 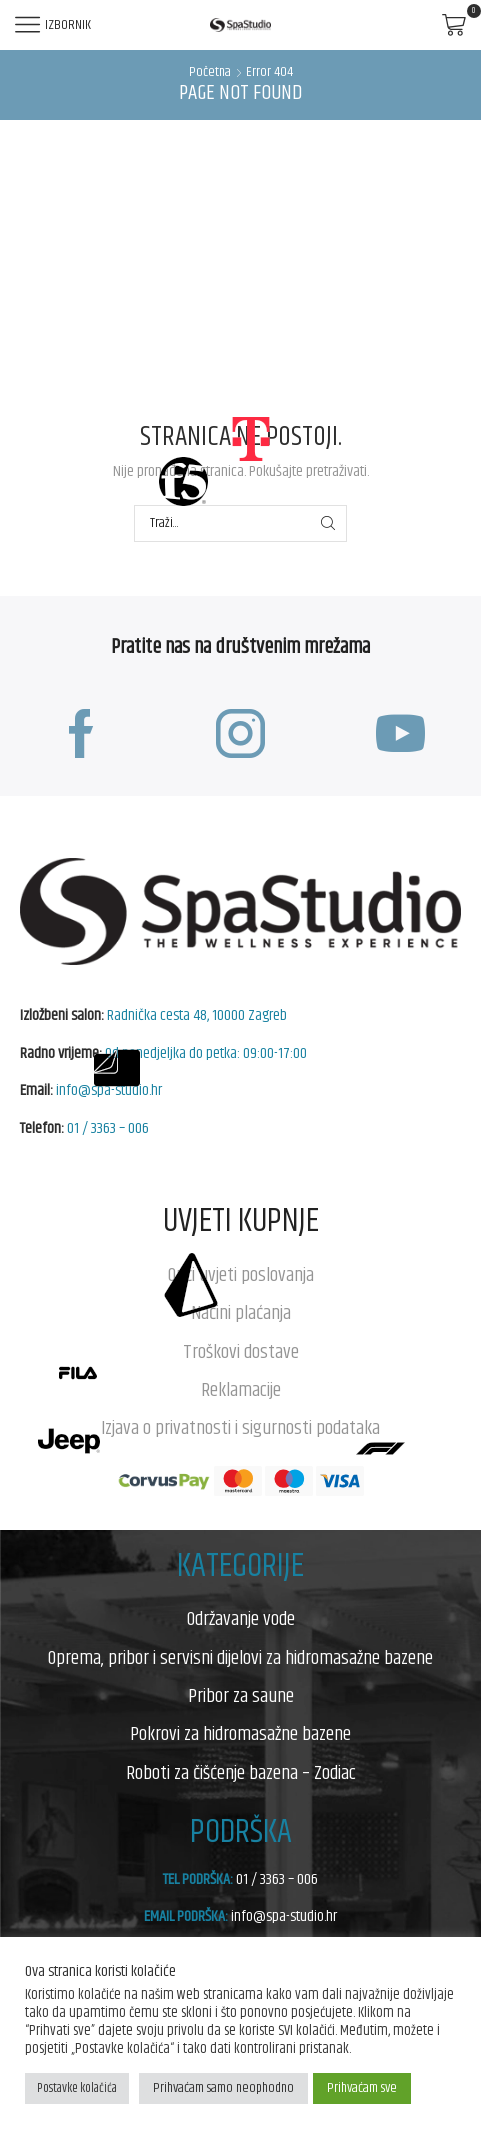 I want to click on F5 Networks company logo, so click(x=183, y=481).